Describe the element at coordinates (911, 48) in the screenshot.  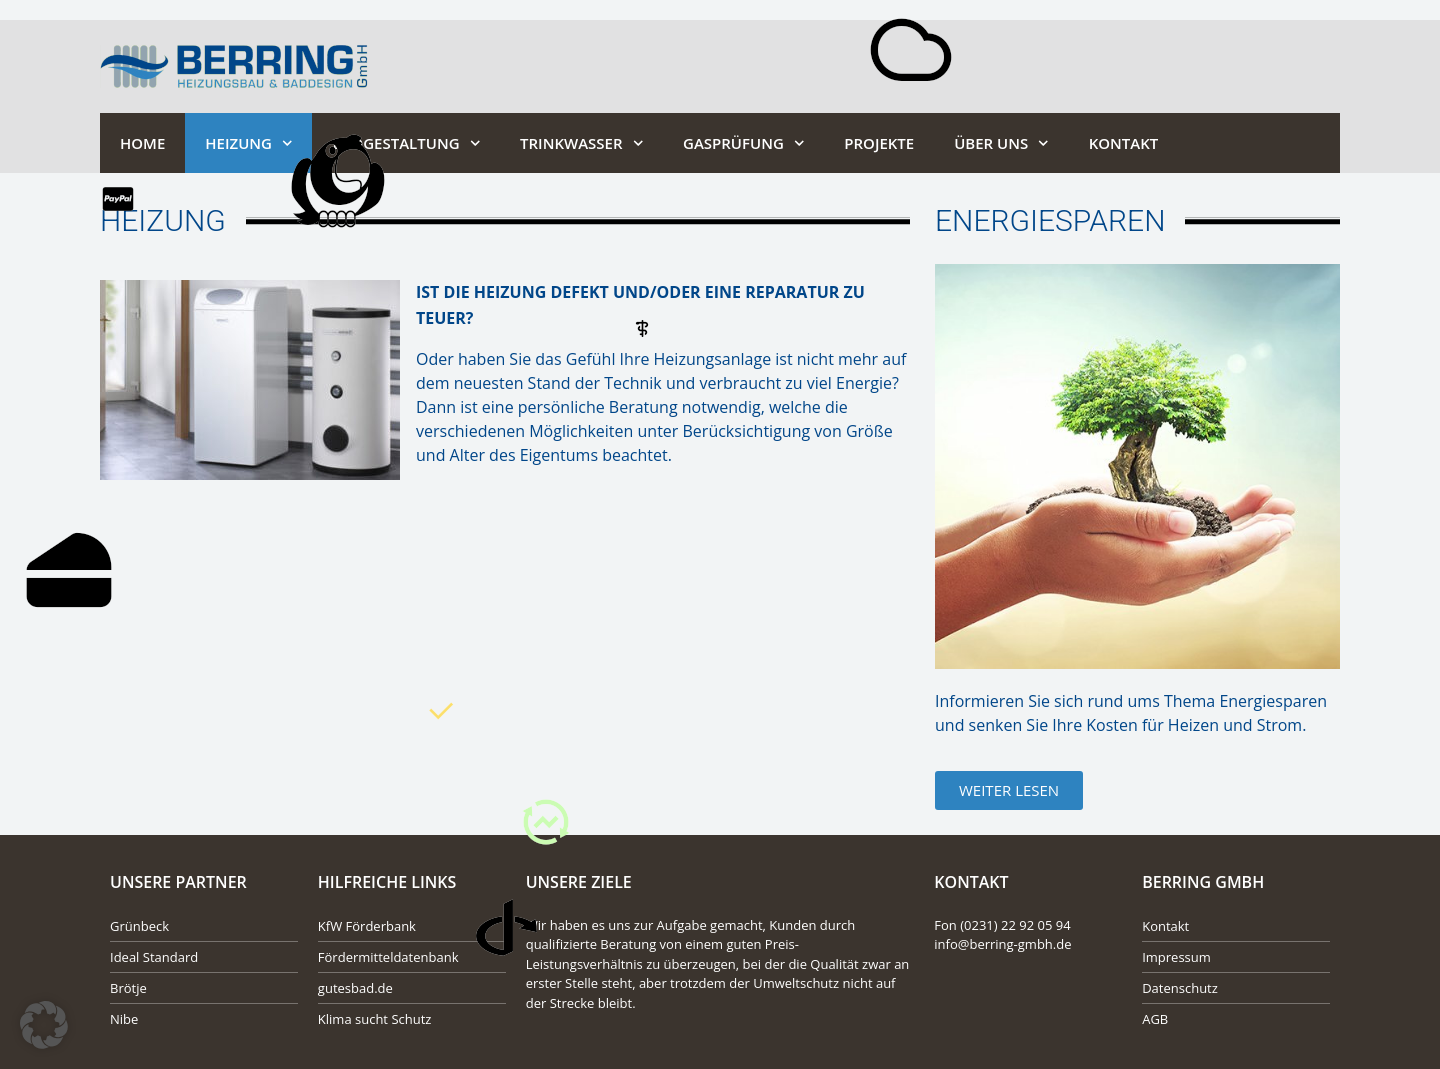
I see `indicates cloudy weather conditions` at that location.